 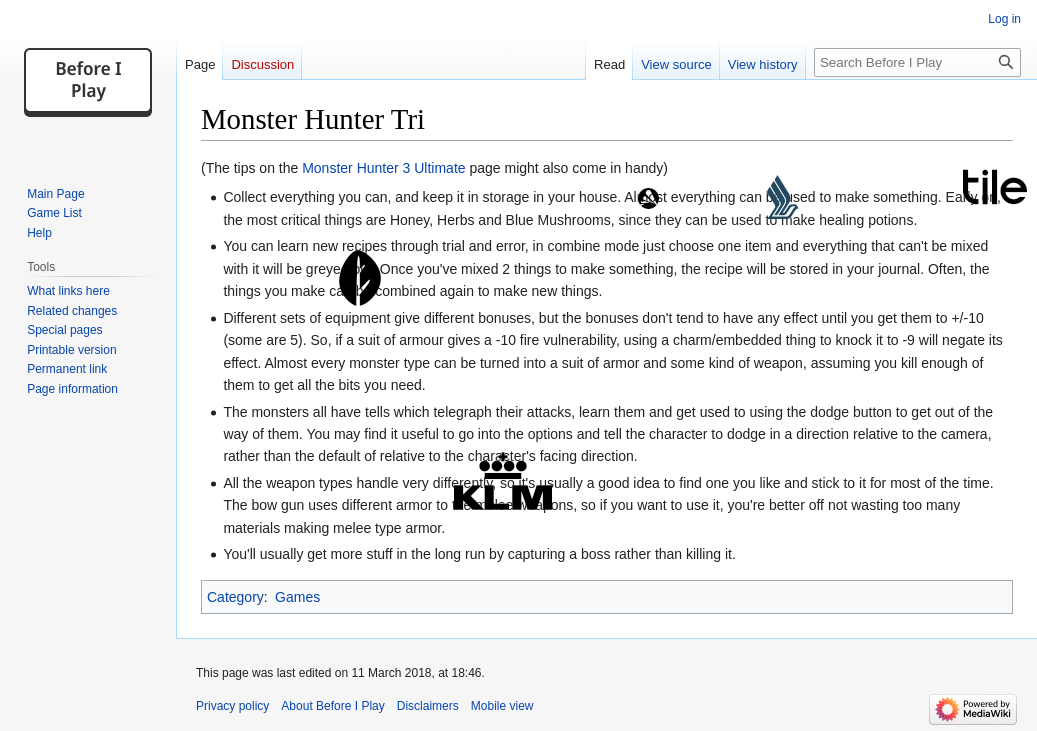 What do you see at coordinates (503, 481) in the screenshot?
I see `visit KLM airline website or app` at bounding box center [503, 481].